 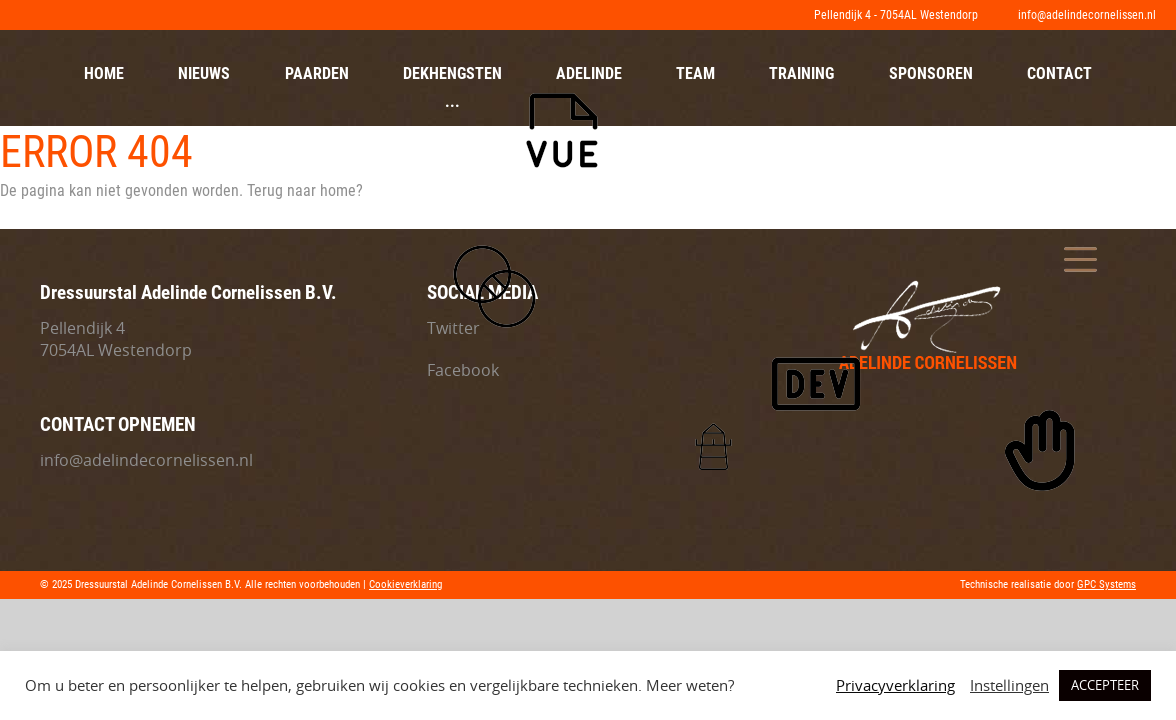 I want to click on view items in list format, so click(x=1080, y=259).